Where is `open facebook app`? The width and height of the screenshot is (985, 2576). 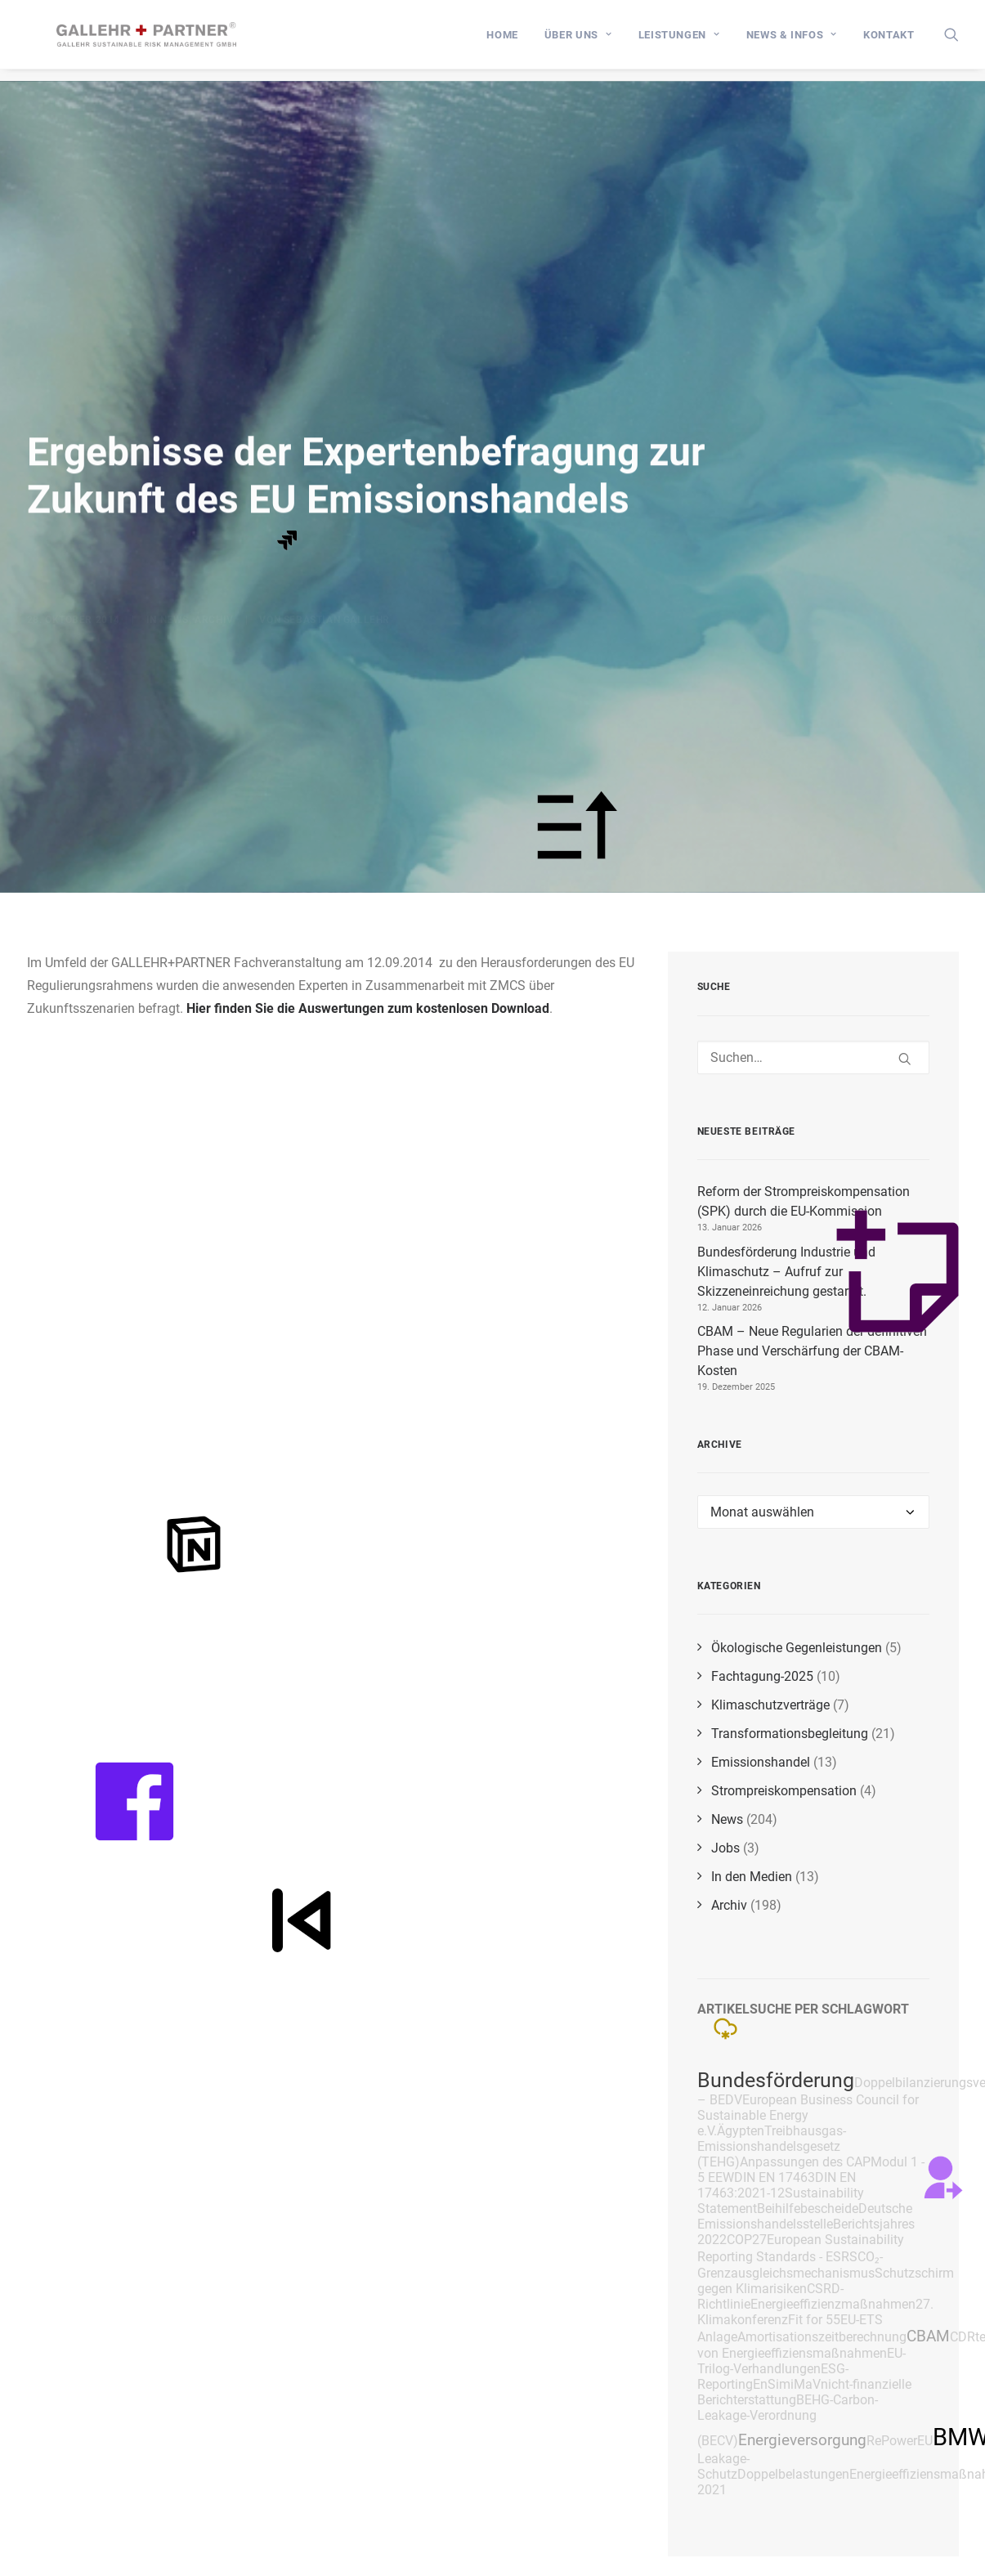 open facebook app is located at coordinates (134, 1801).